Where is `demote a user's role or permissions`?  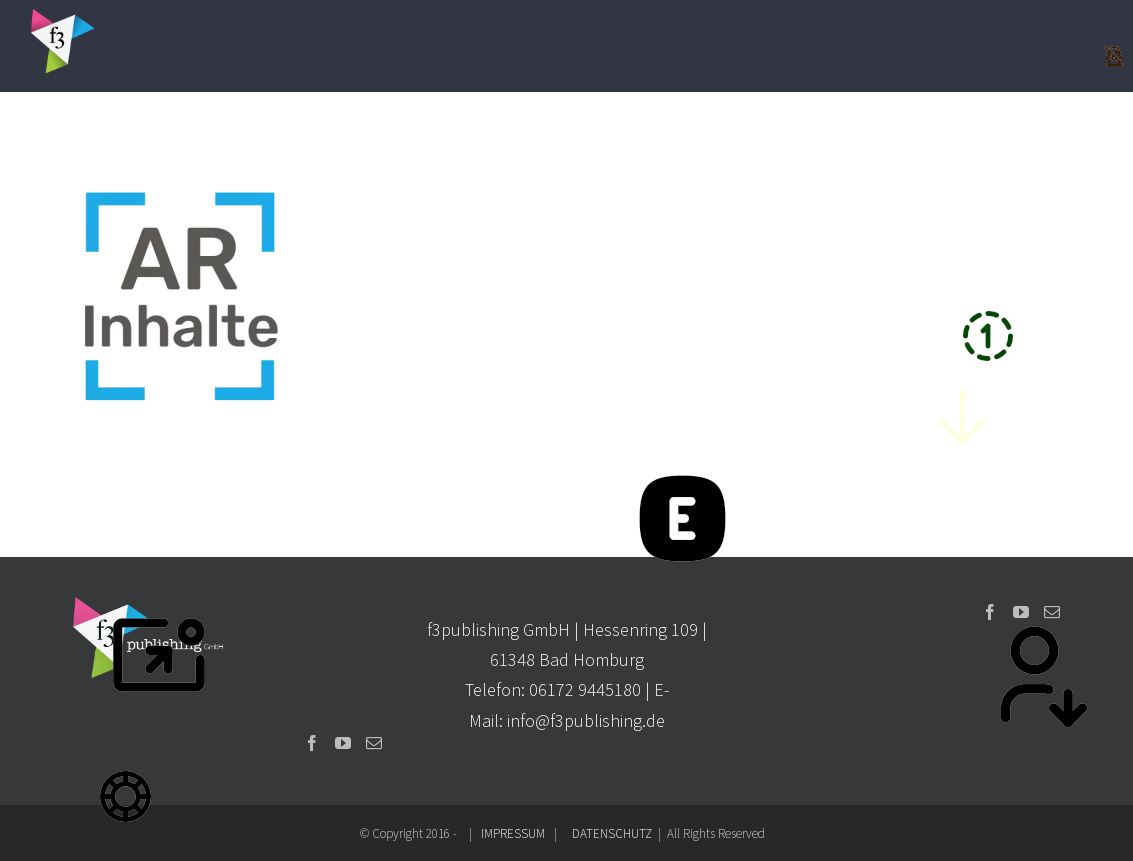 demote a user's role or permissions is located at coordinates (1034, 674).